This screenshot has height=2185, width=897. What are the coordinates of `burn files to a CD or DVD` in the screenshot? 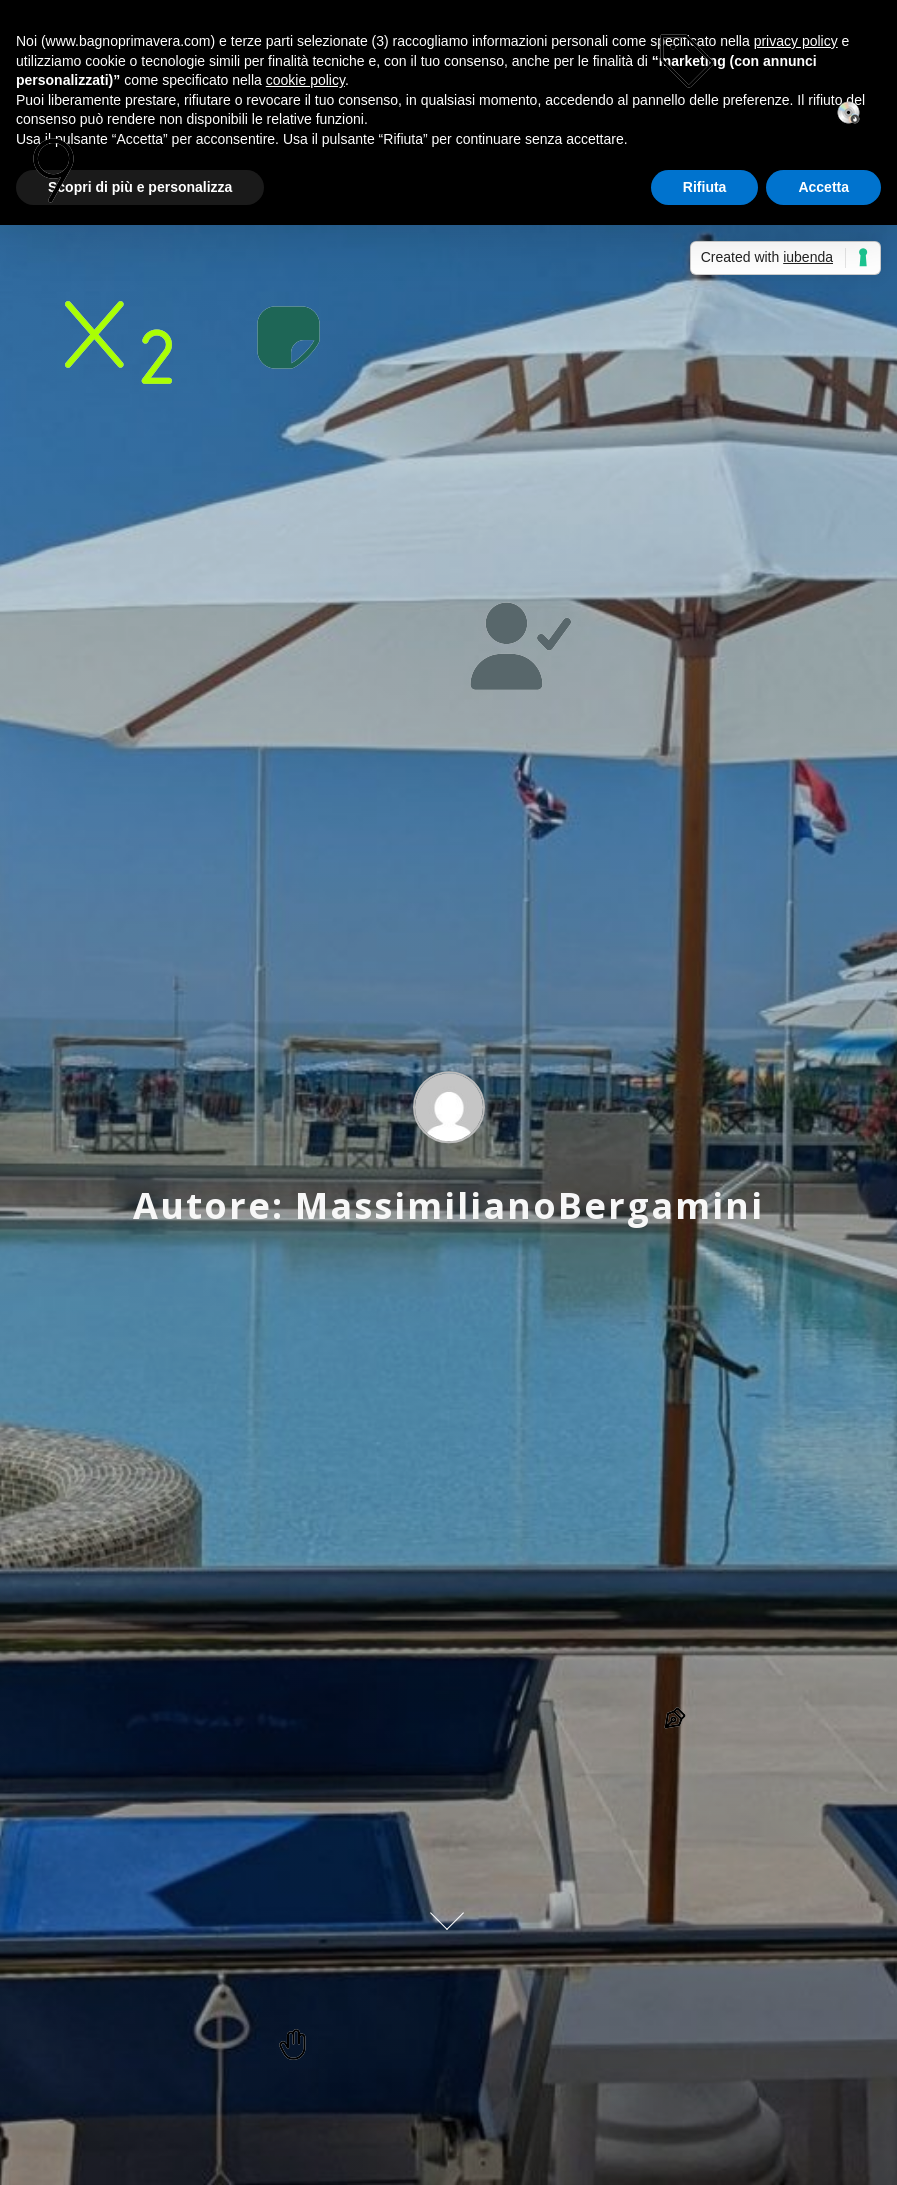 It's located at (848, 112).